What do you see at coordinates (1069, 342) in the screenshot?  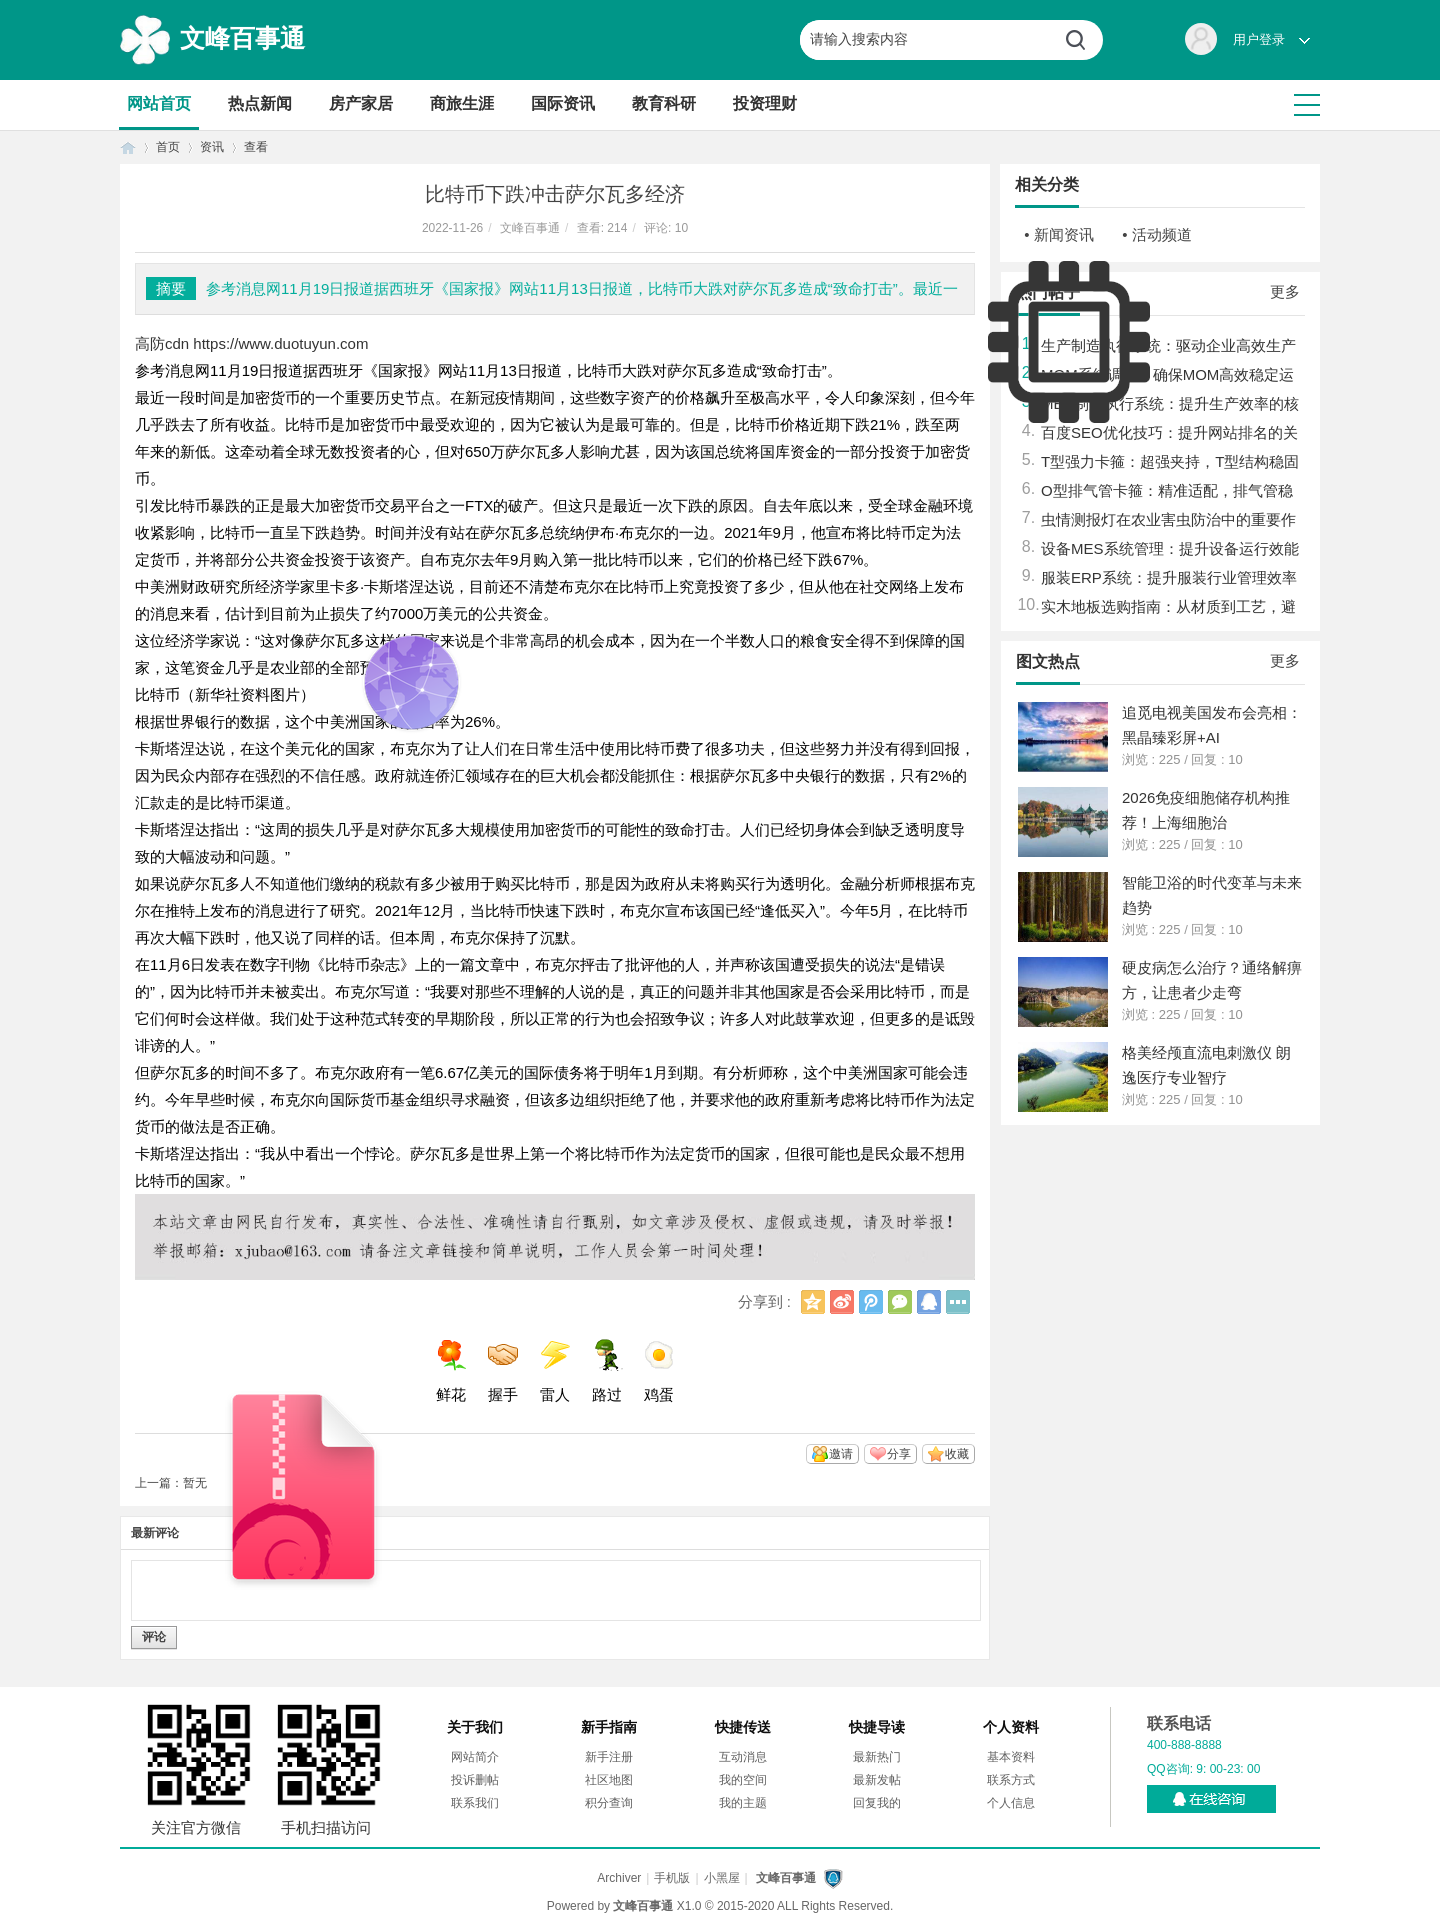 I see `access hardware or processor settings` at bounding box center [1069, 342].